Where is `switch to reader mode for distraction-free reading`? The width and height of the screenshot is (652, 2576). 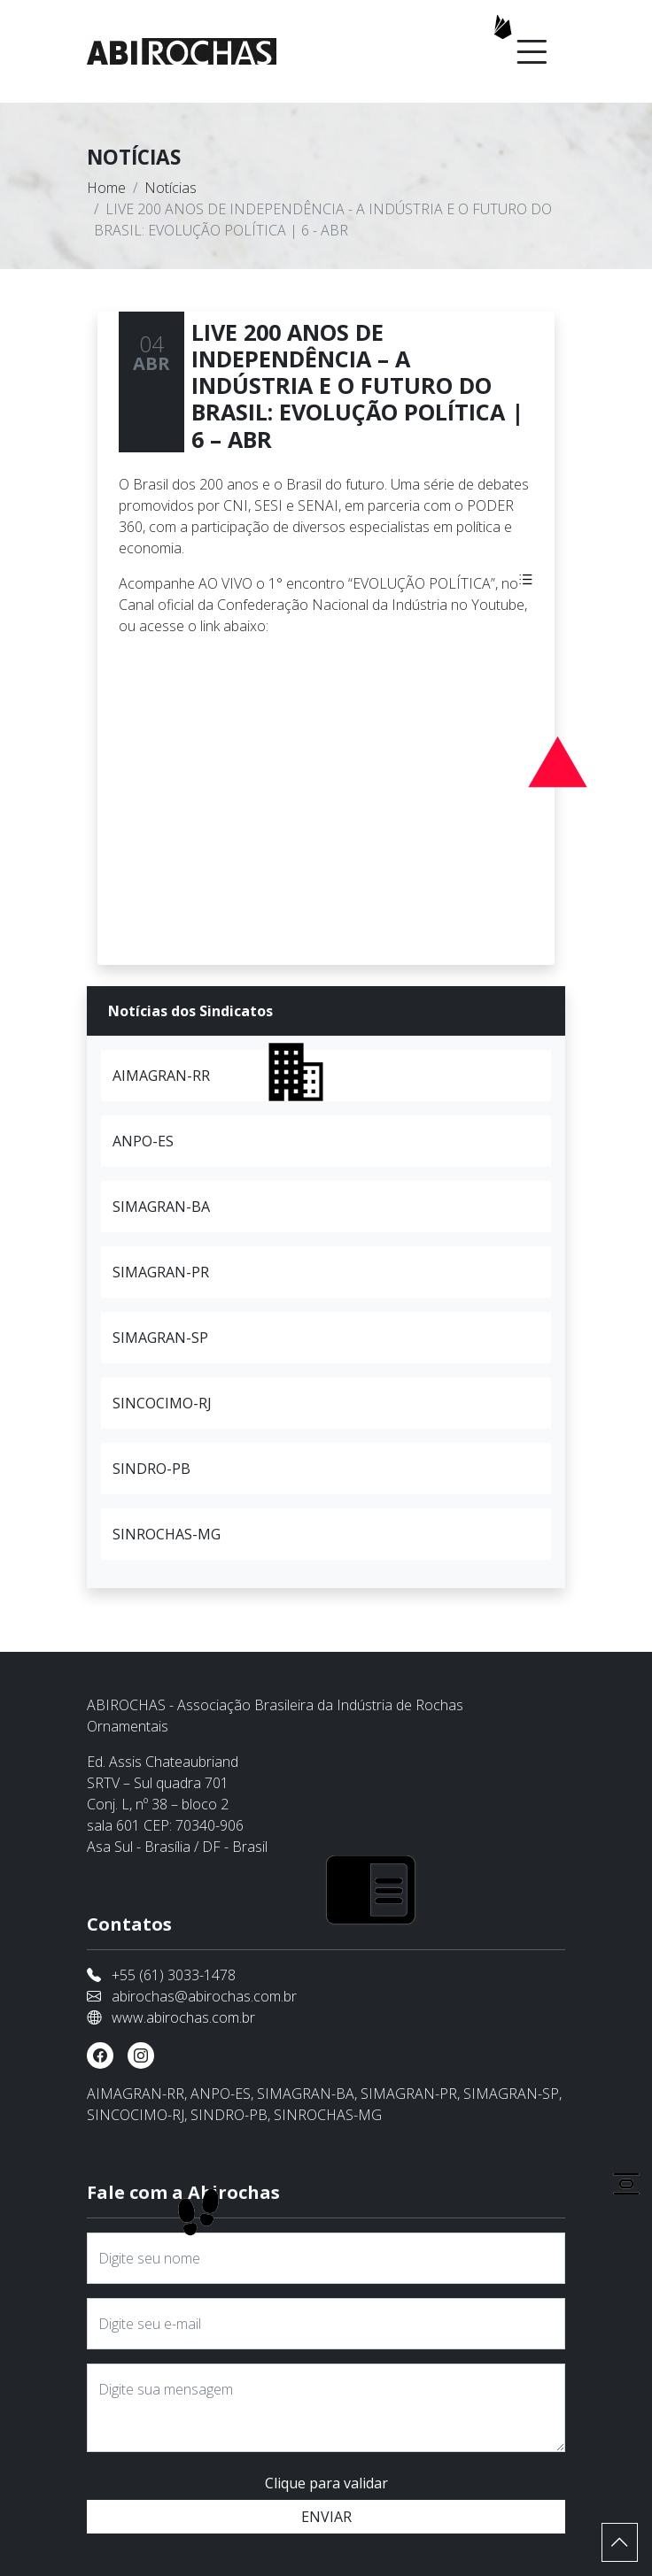
switch to reader mode for distraction-free reading is located at coordinates (370, 1887).